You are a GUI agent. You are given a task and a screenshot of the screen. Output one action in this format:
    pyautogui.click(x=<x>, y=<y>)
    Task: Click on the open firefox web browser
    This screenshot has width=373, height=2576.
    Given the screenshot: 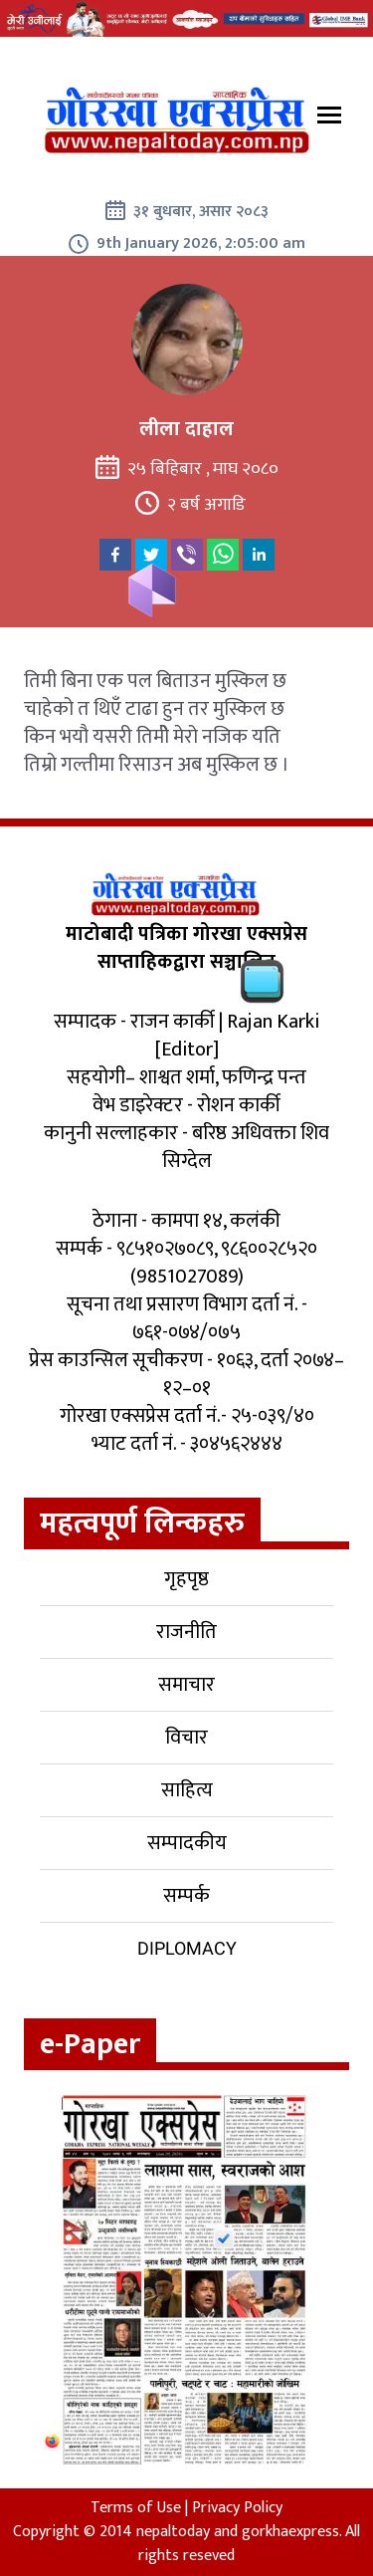 What is the action you would take?
    pyautogui.click(x=52, y=2441)
    